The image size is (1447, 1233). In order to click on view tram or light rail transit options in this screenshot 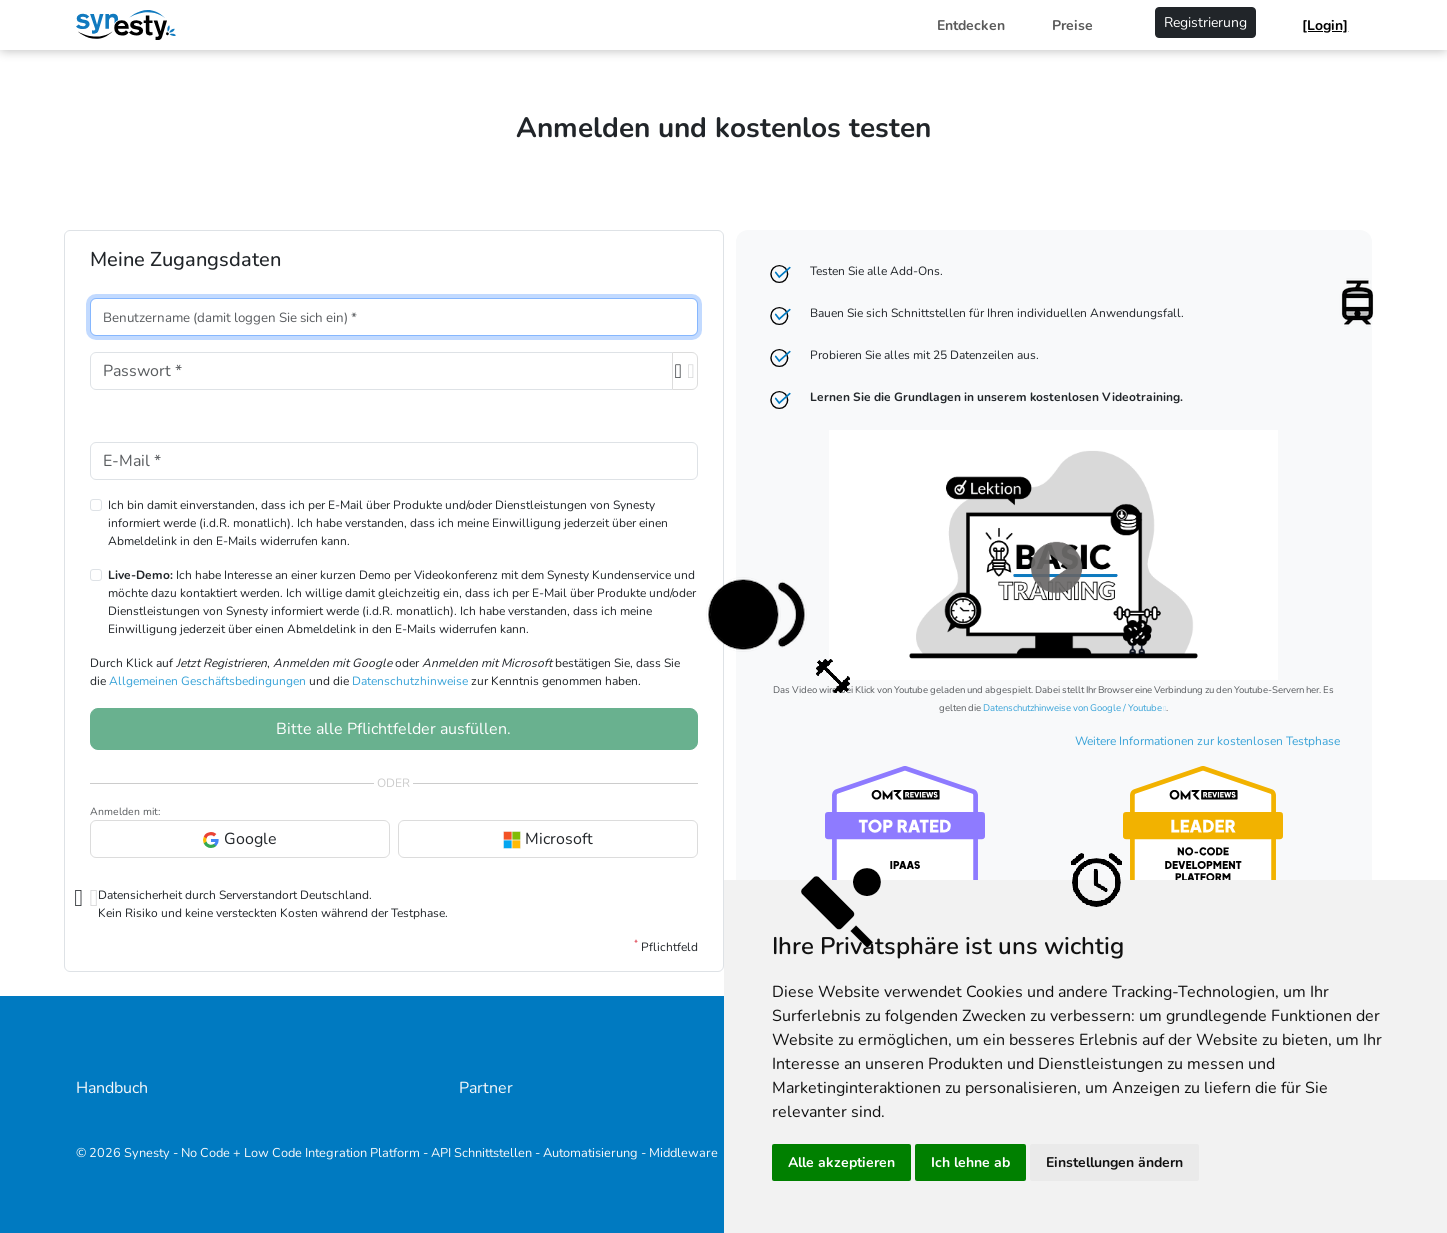, I will do `click(1357, 302)`.